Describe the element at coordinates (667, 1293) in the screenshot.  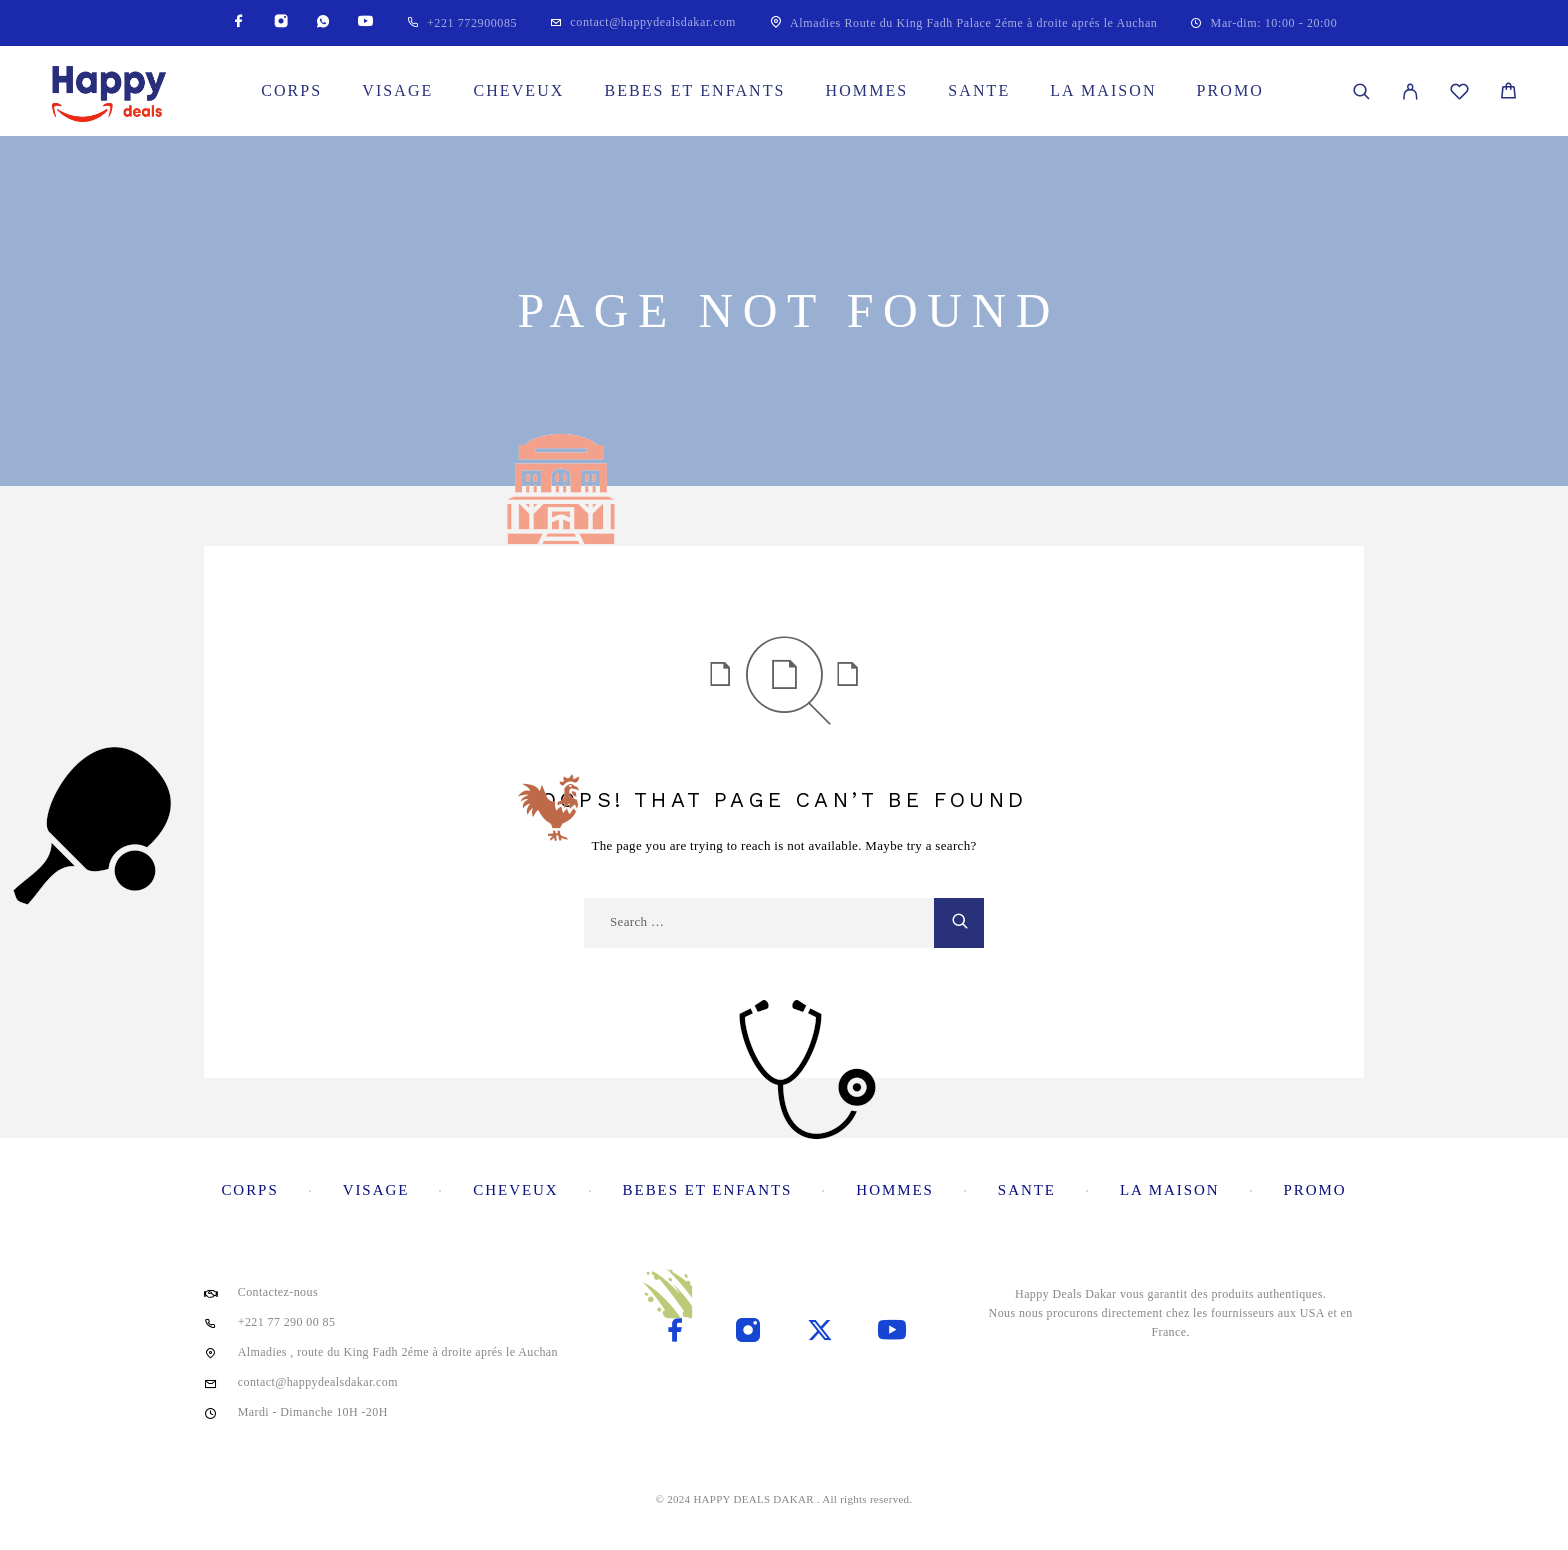
I see `indicates a violent attack or slash action` at that location.